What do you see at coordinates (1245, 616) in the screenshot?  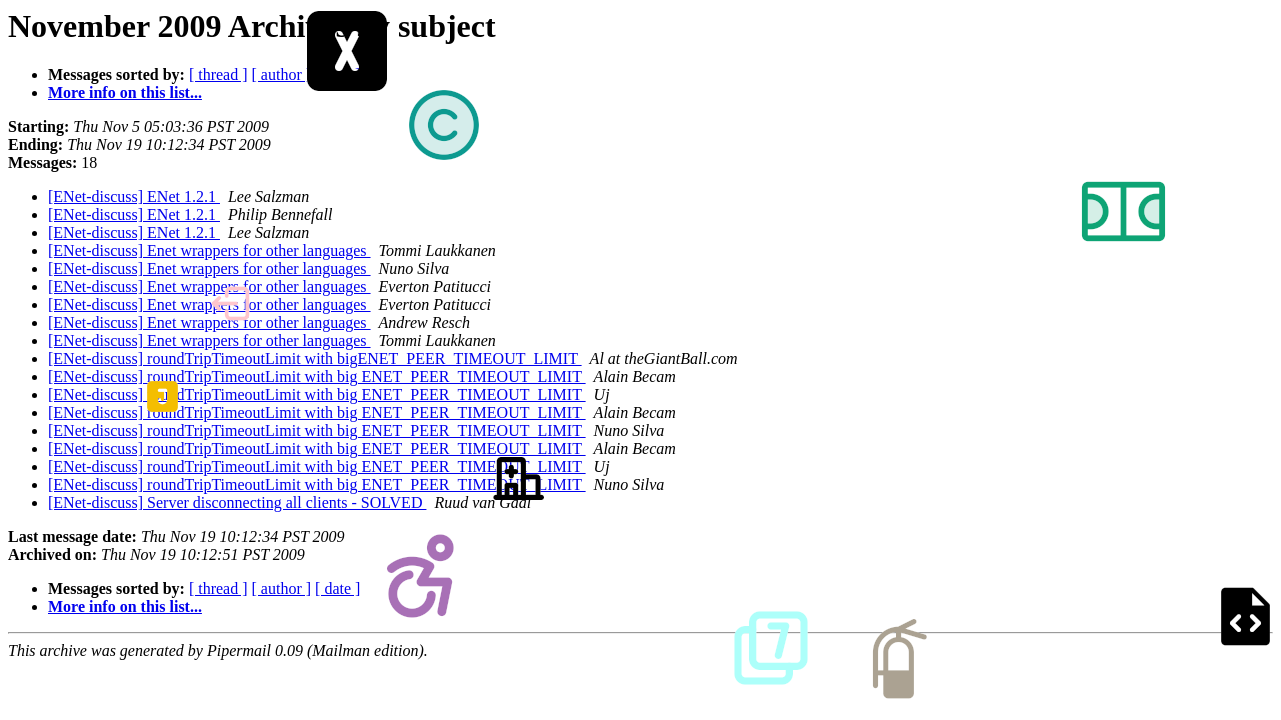 I see `view source code file` at bounding box center [1245, 616].